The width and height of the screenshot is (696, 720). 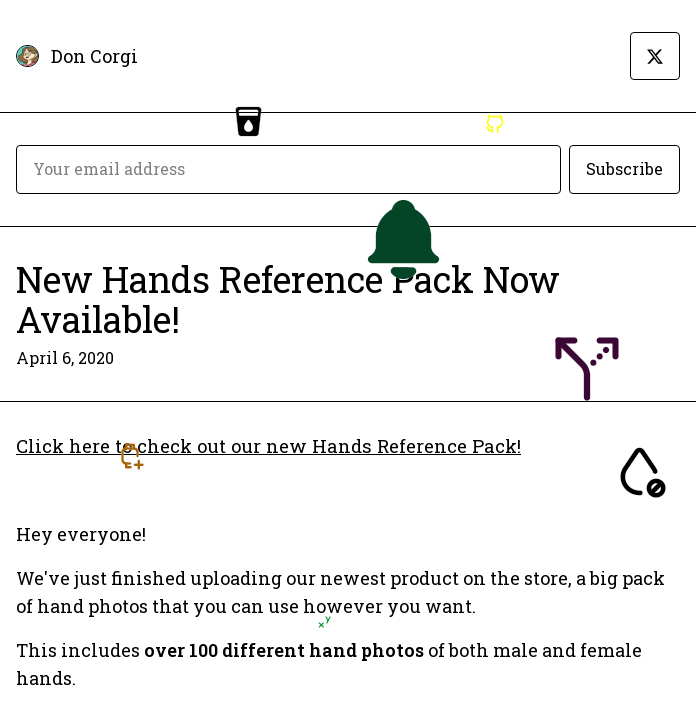 I want to click on find nearby drink or beverage locations, so click(x=248, y=121).